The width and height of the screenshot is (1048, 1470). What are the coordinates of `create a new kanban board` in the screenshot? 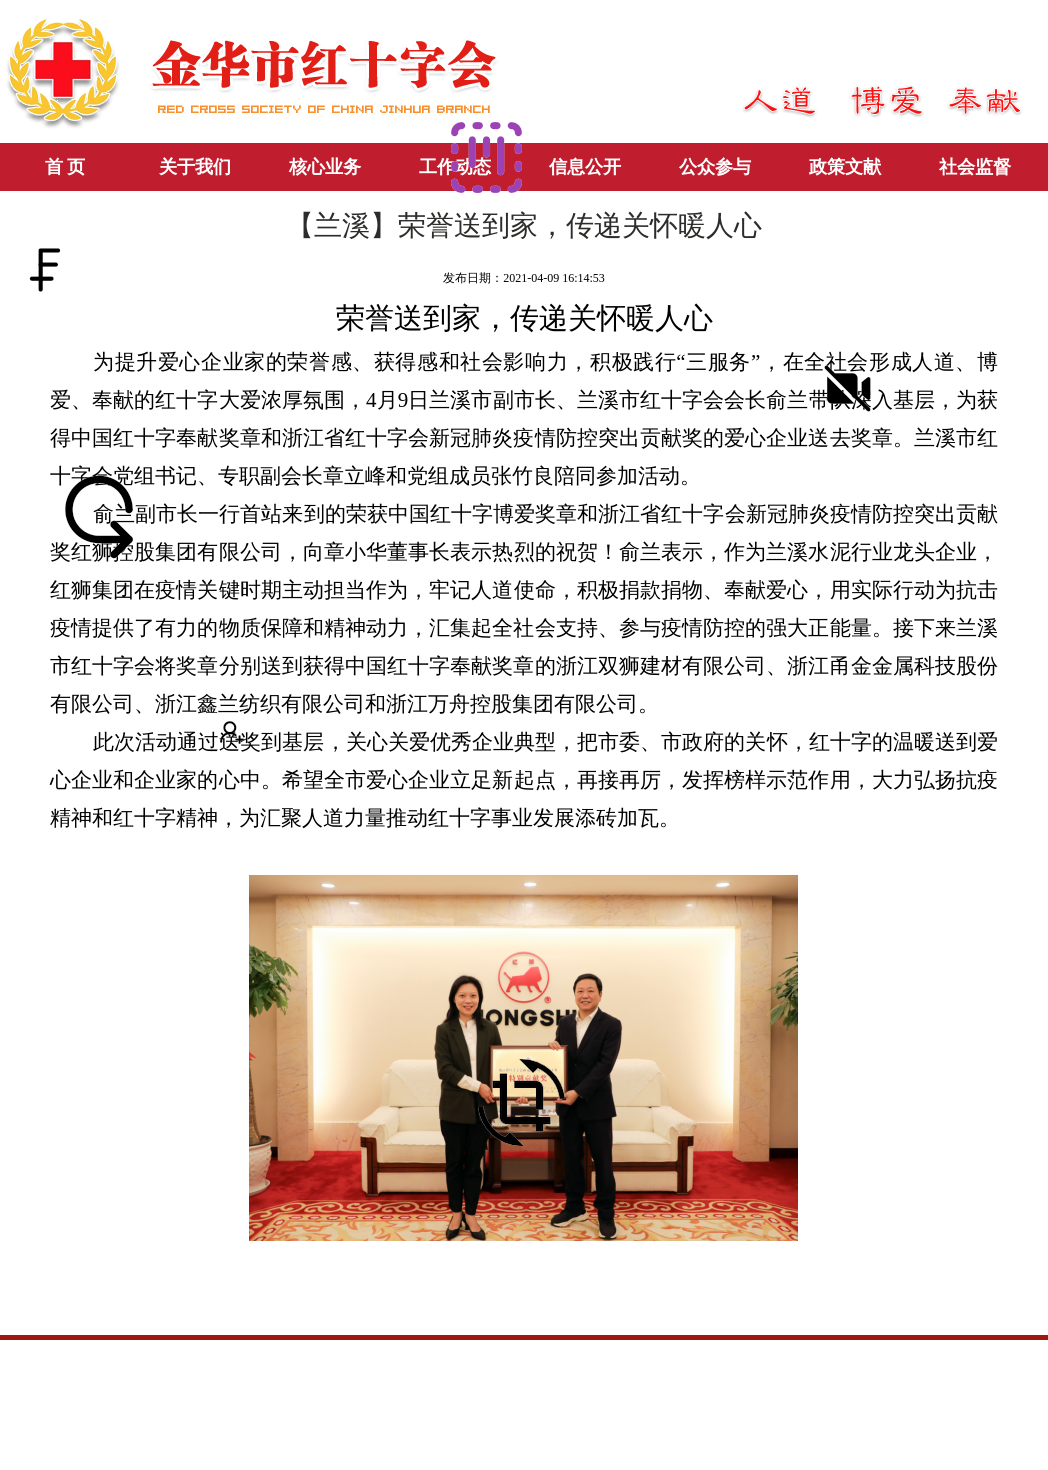 It's located at (486, 157).